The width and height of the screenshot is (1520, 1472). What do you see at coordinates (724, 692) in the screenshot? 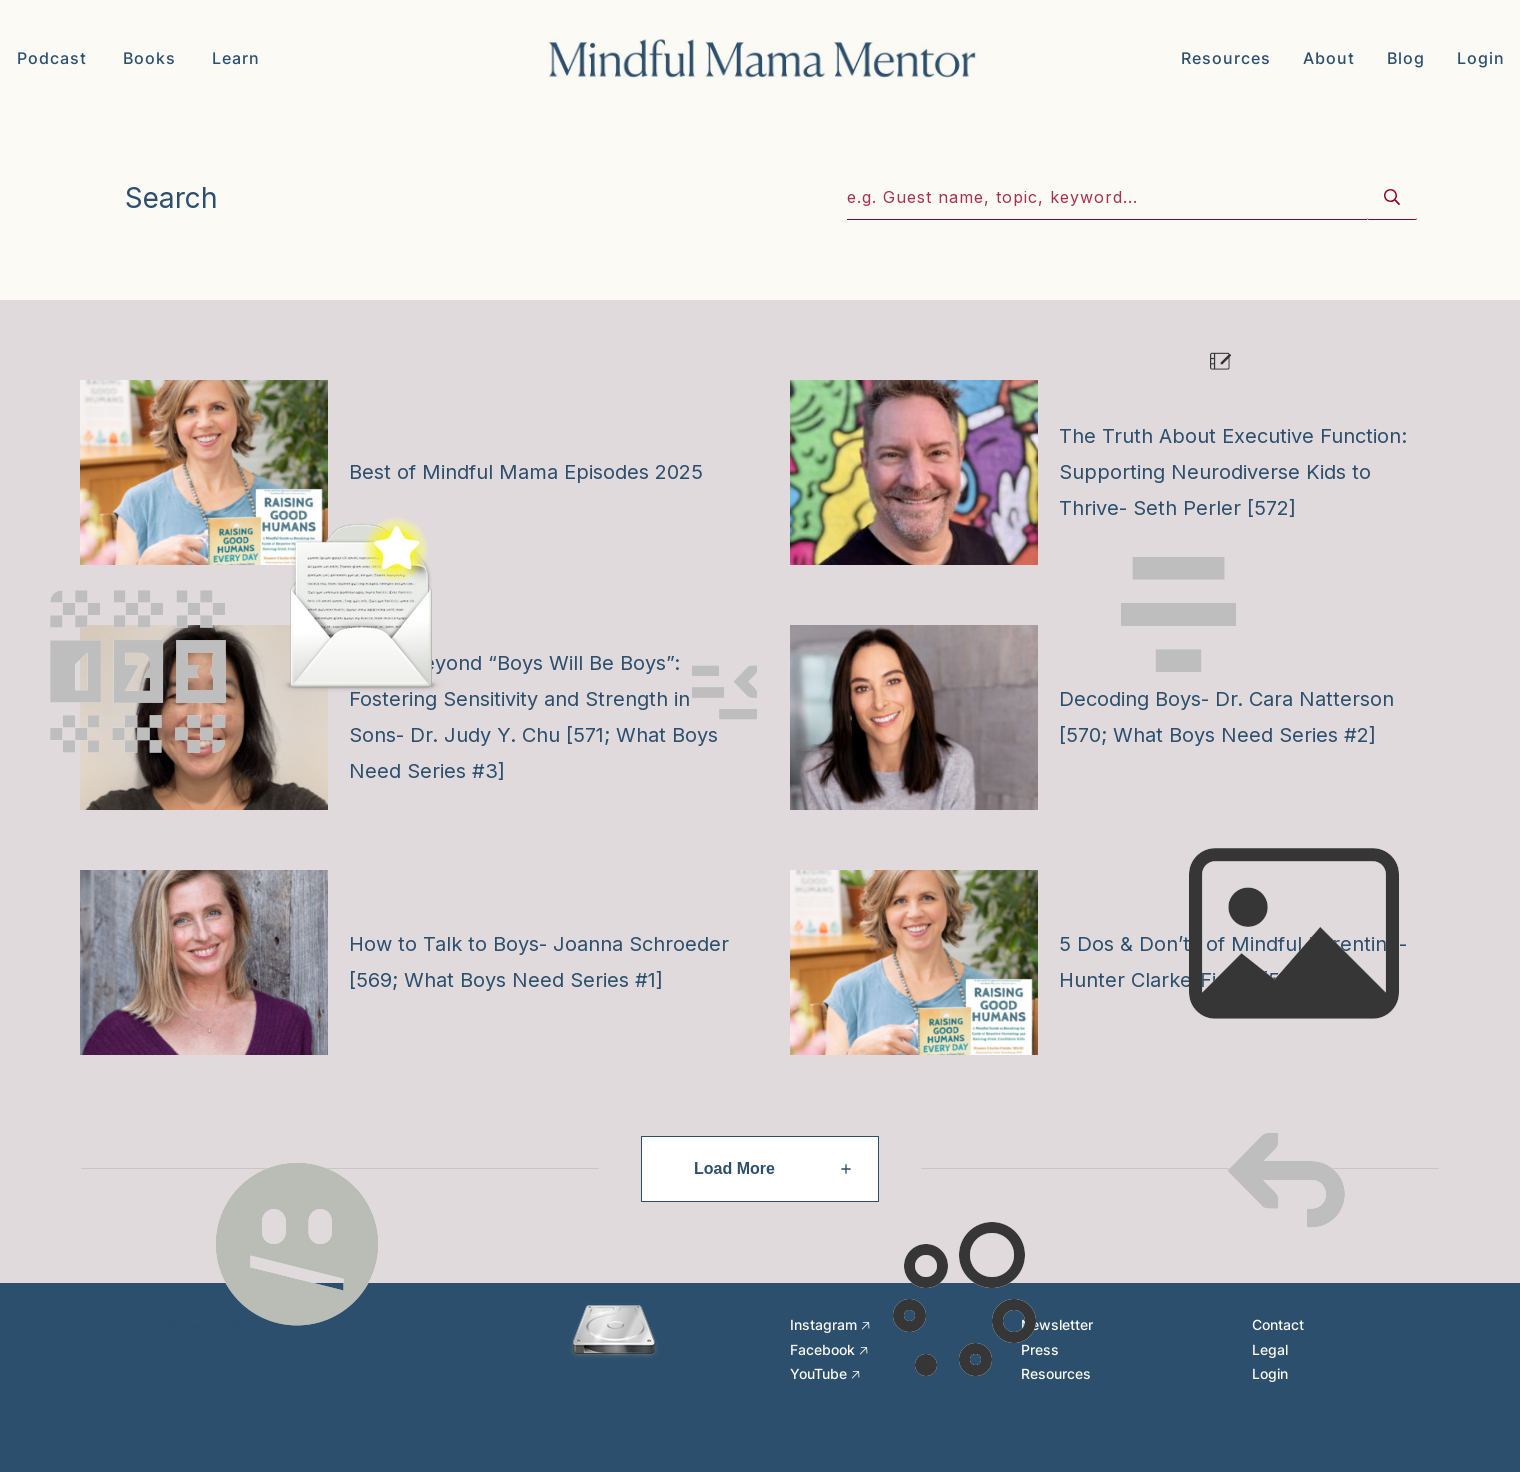
I see `decrease text indentation` at bounding box center [724, 692].